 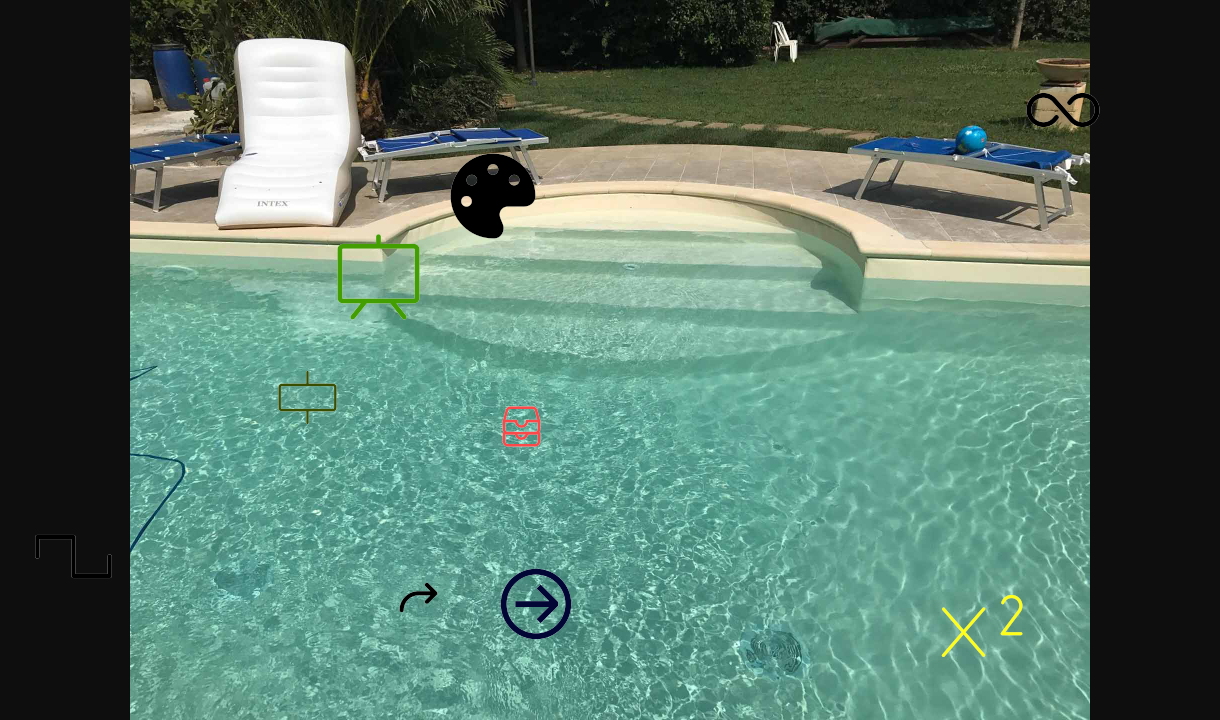 I want to click on access color and theme settings, so click(x=493, y=196).